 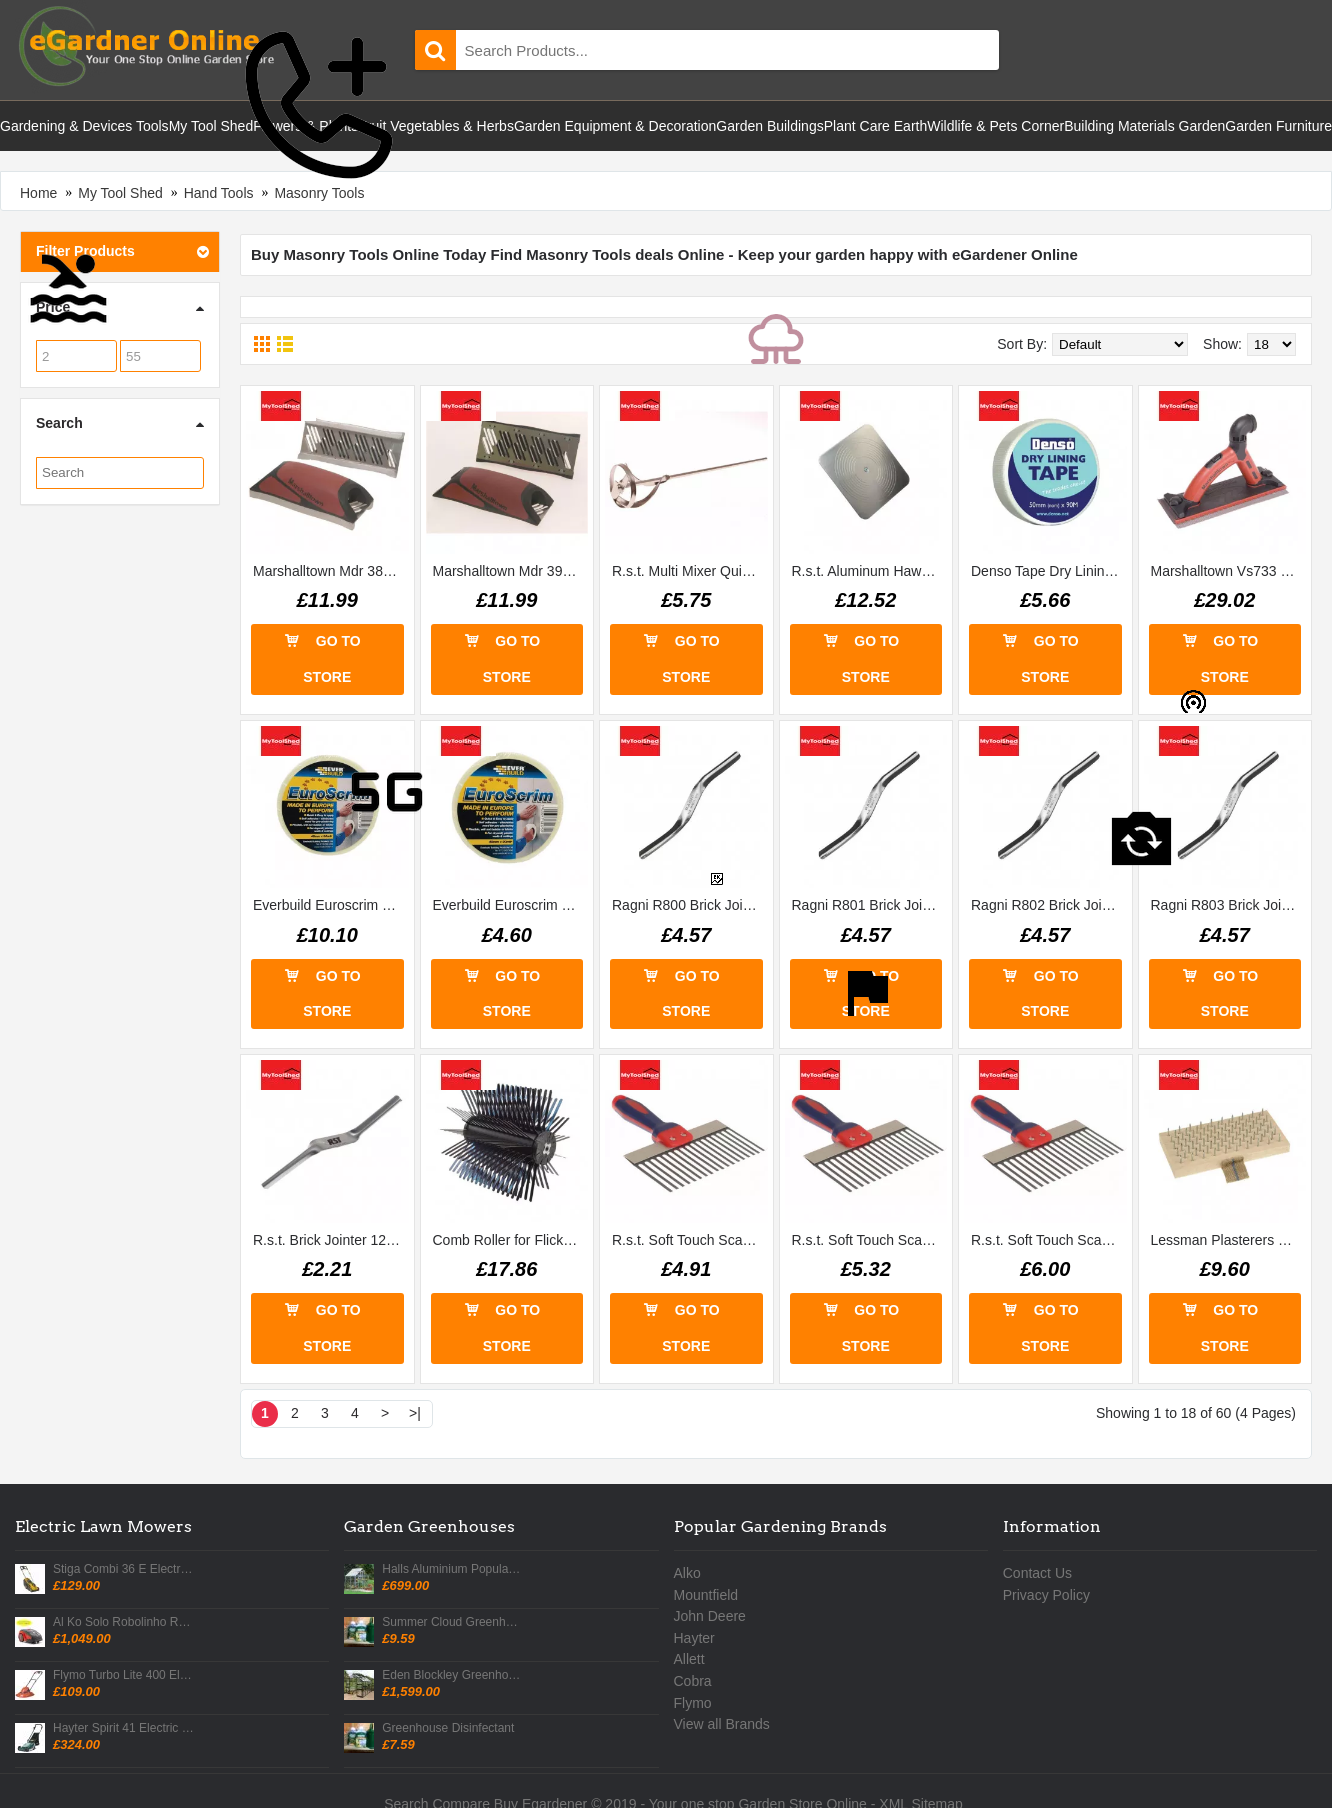 I want to click on add a new contact, so click(x=322, y=102).